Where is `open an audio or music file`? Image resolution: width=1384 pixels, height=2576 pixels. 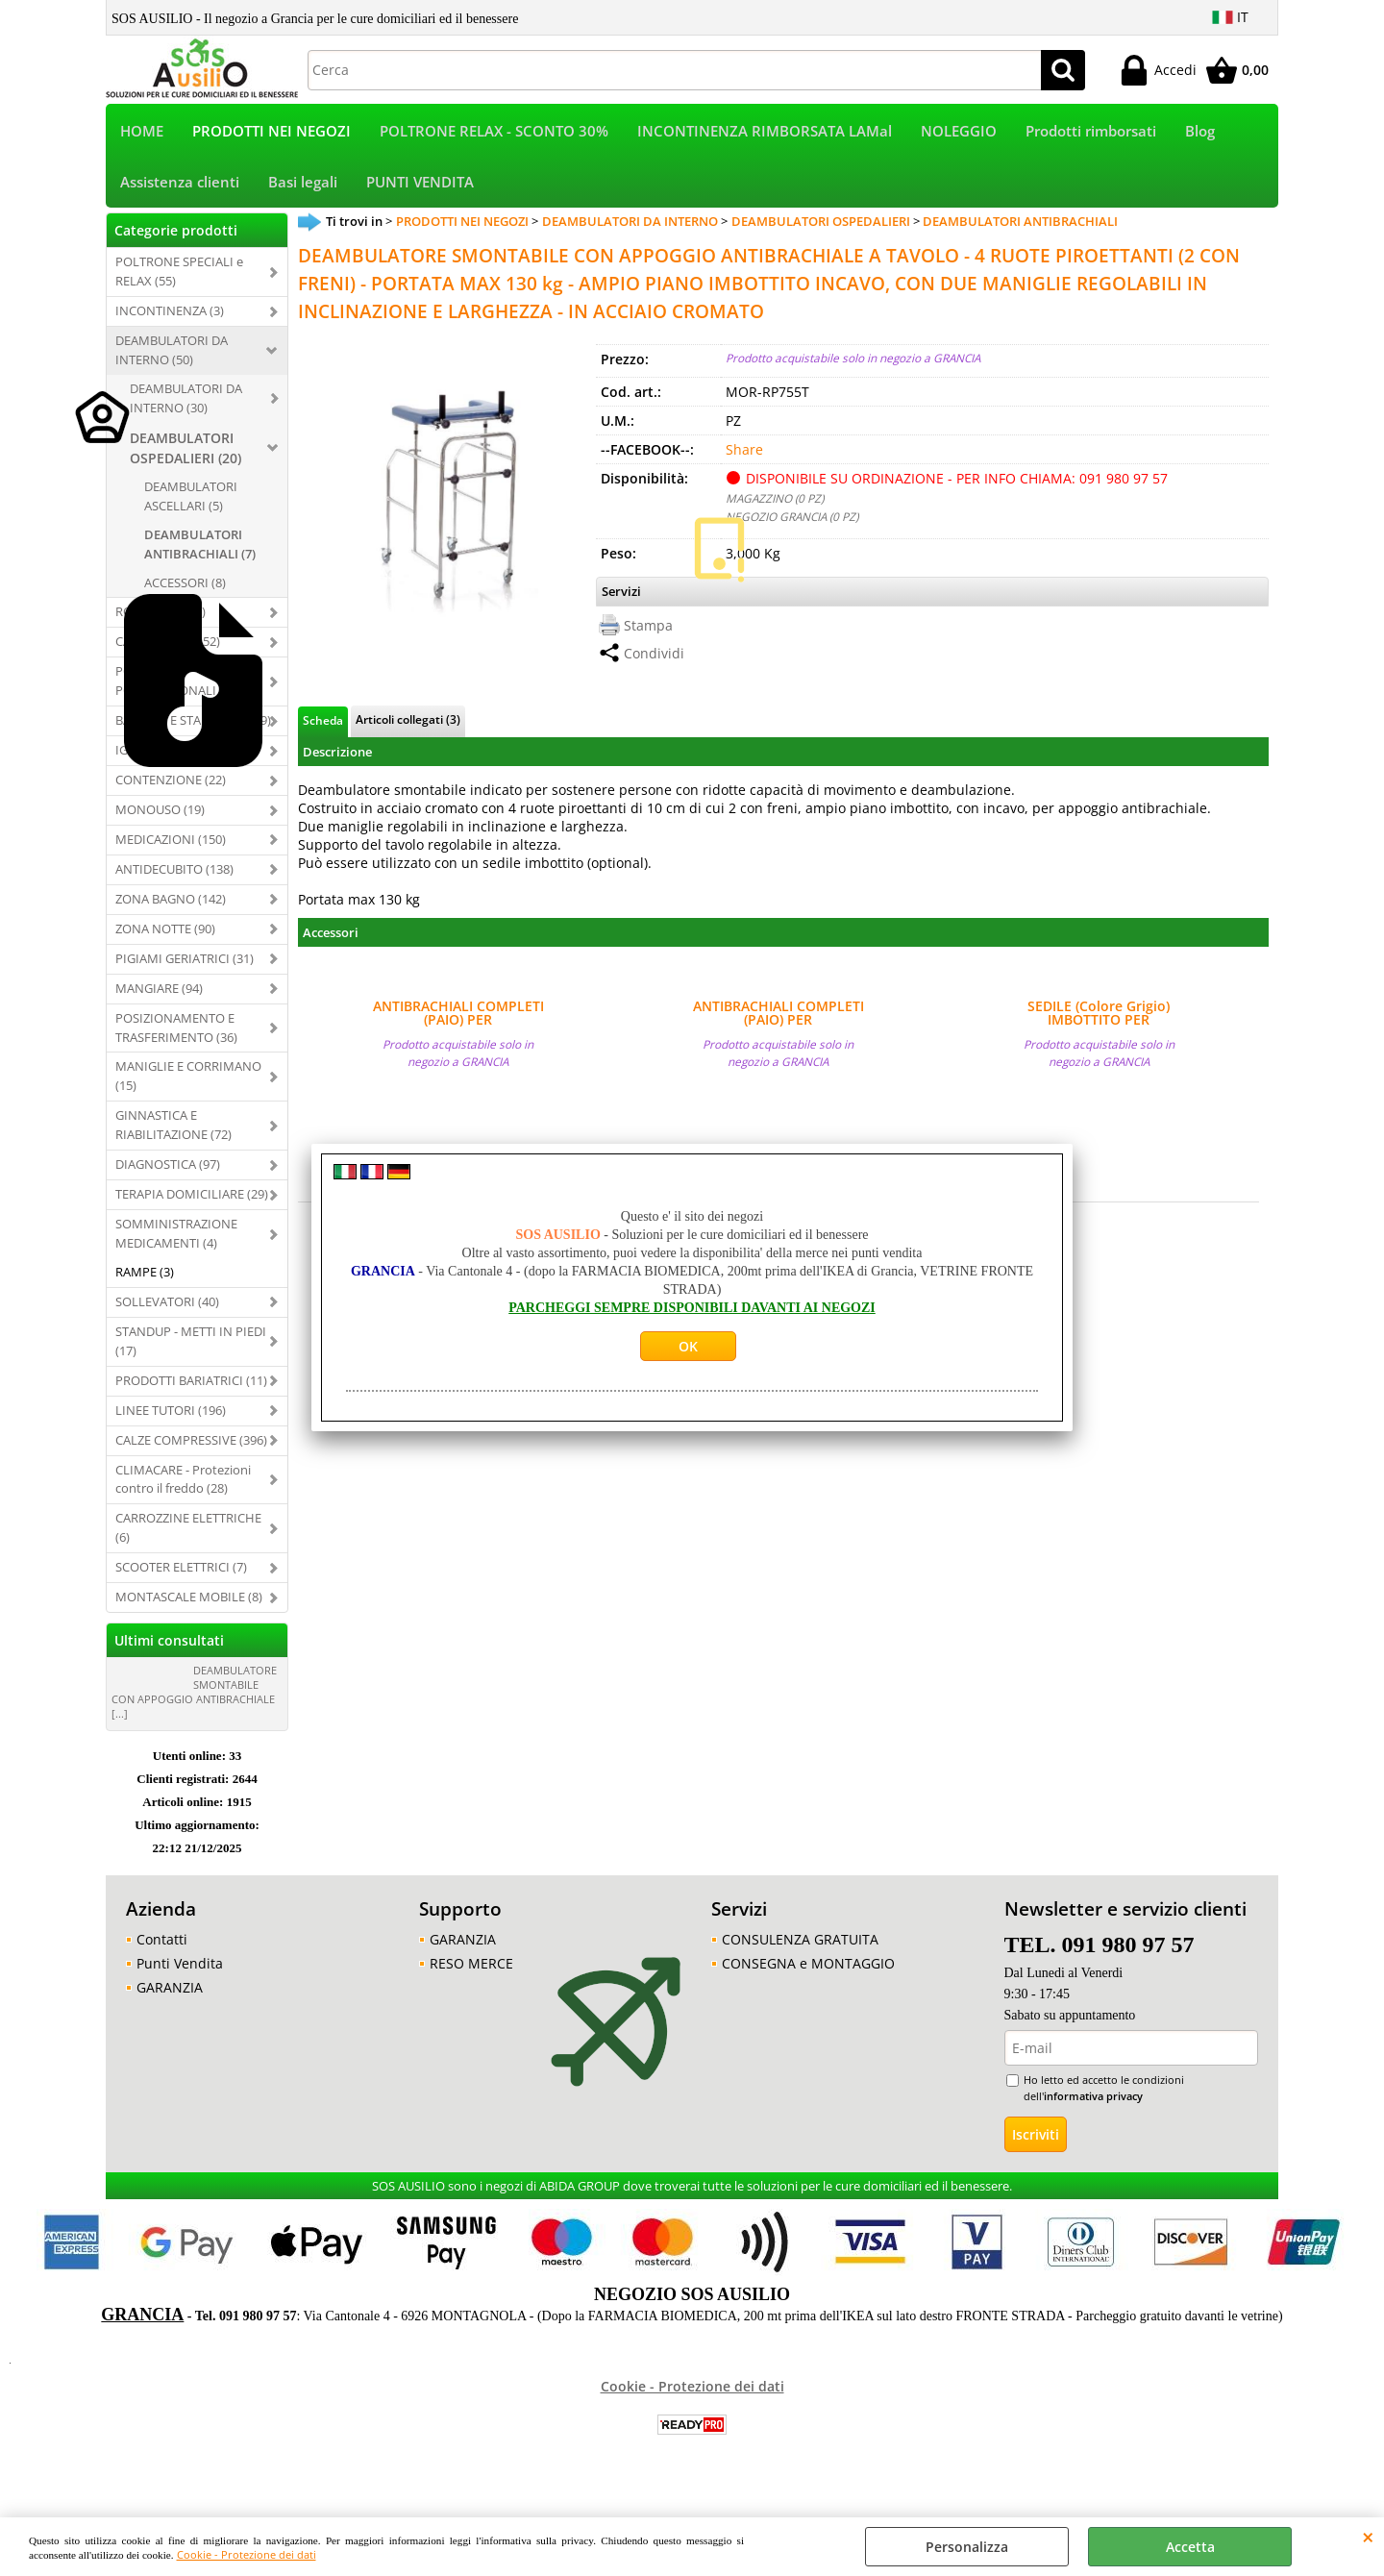
open an audio or music file is located at coordinates (193, 681).